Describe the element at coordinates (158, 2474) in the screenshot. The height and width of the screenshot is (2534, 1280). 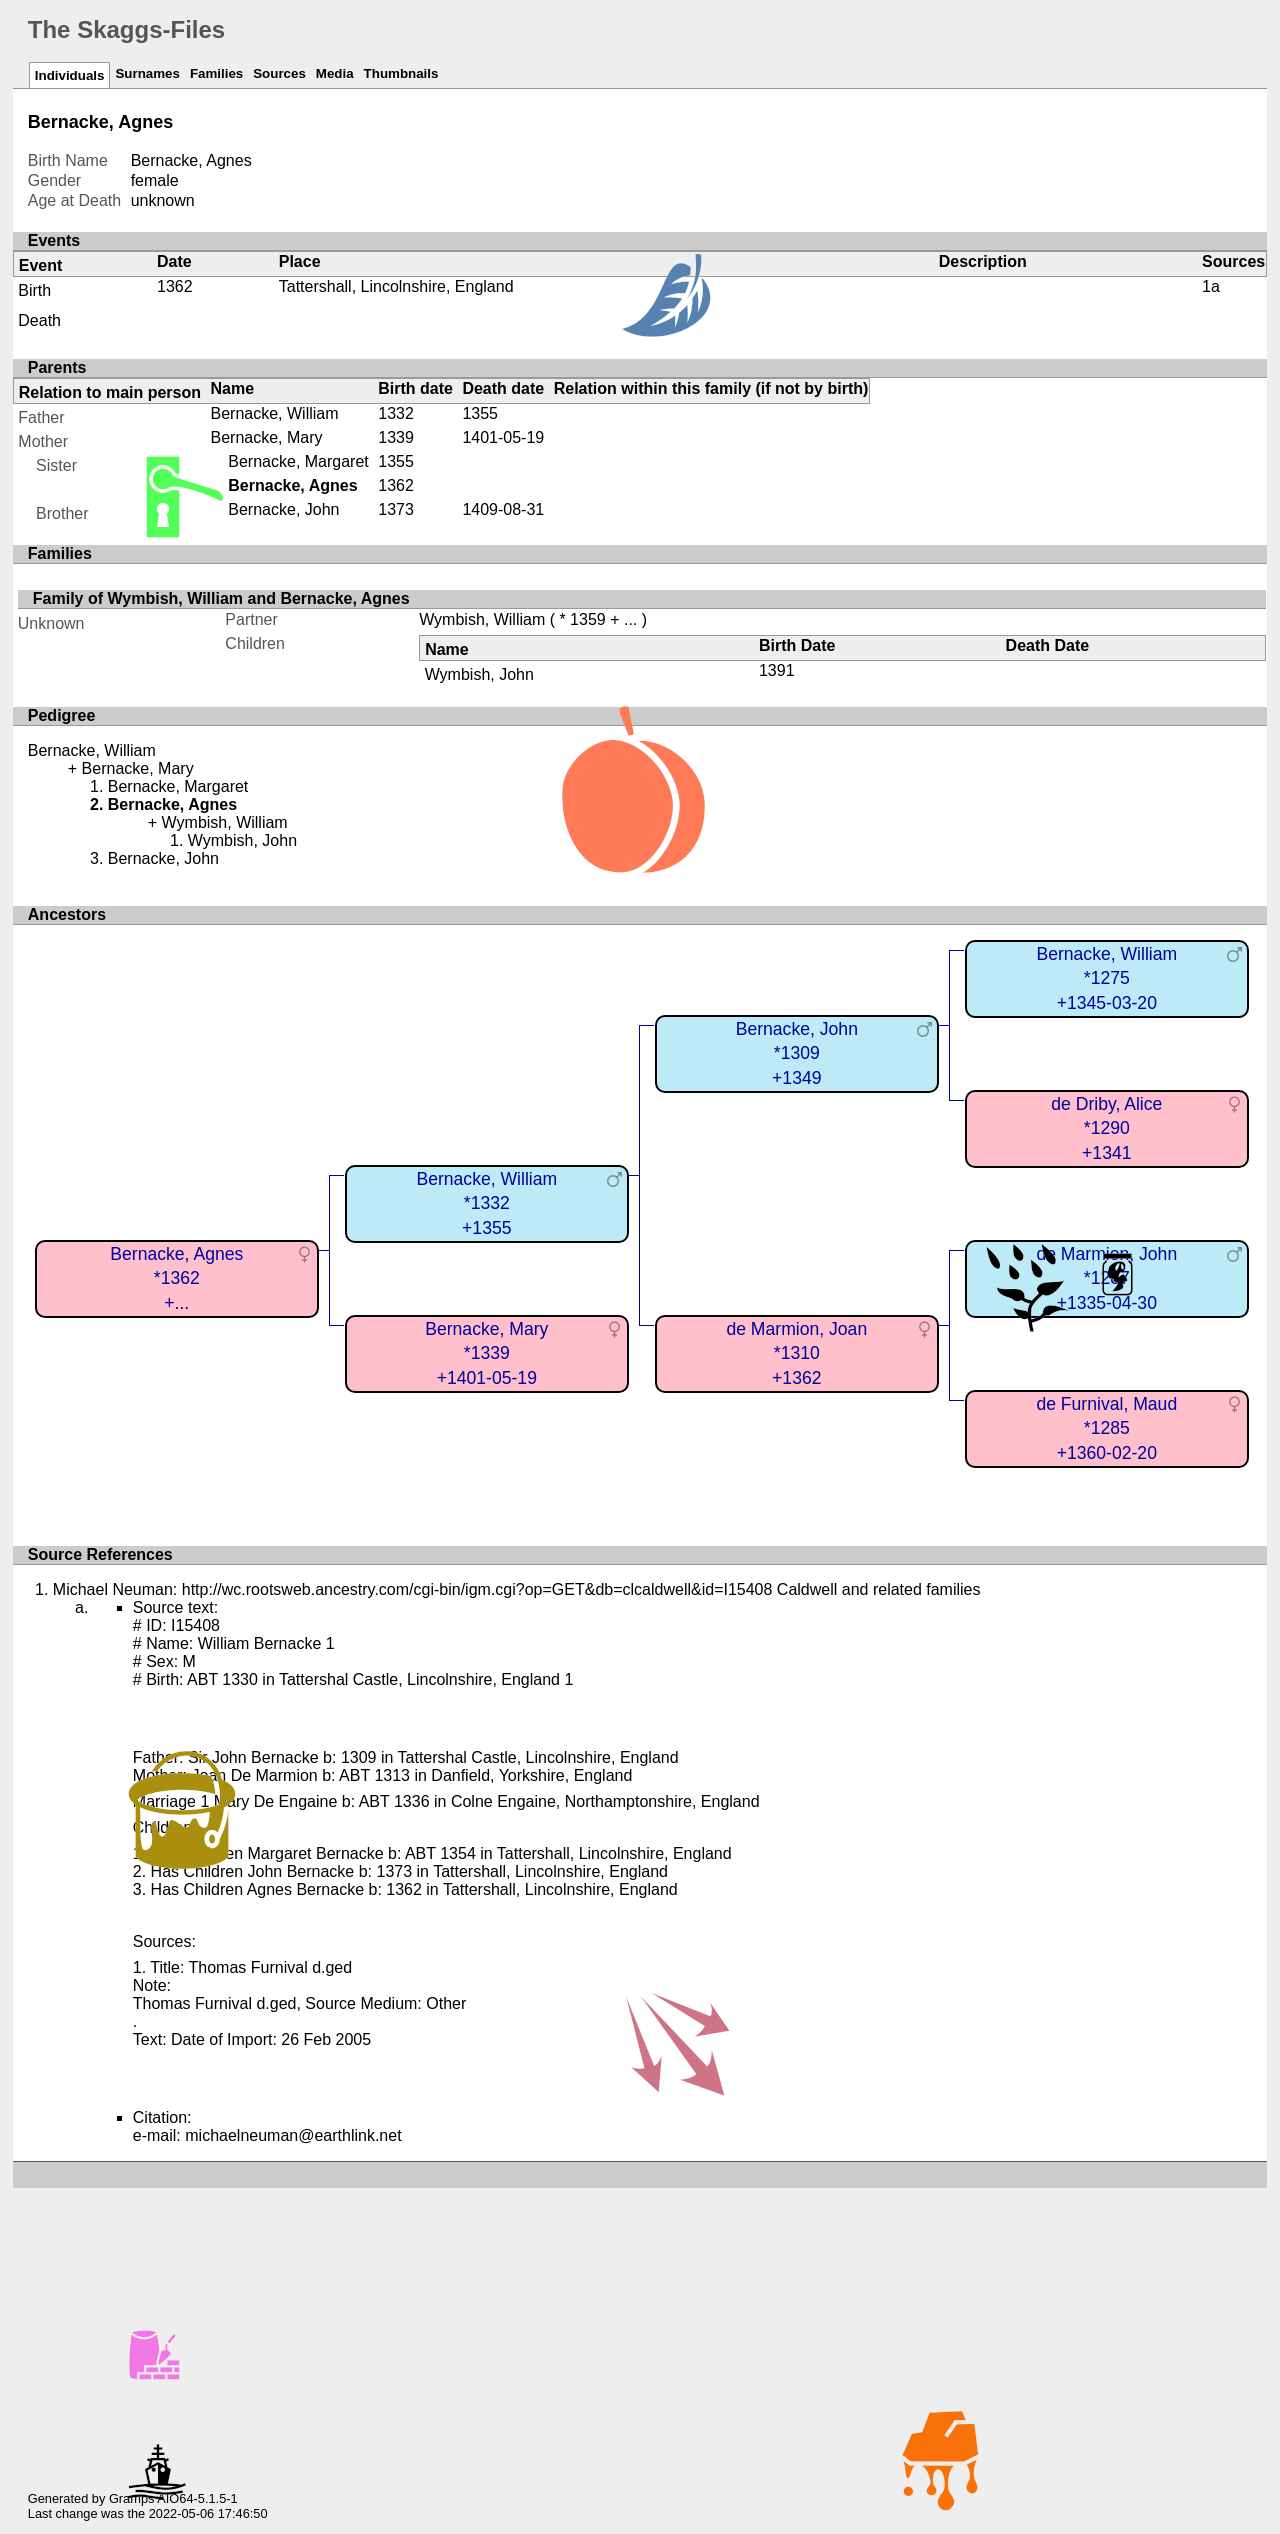
I see `play battleship game` at that location.